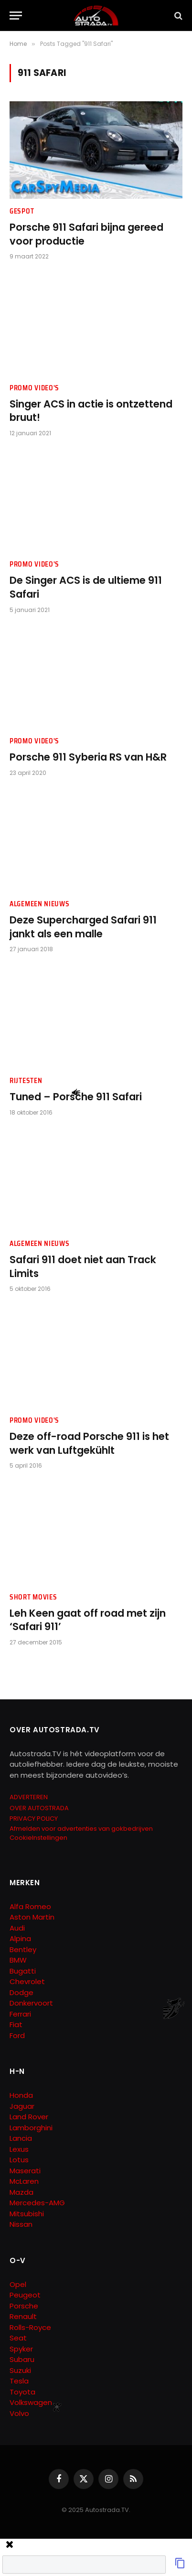 This screenshot has height=2576, width=192. I want to click on play hand gesture in a game (paper in rock-paper-scissors), so click(76, 1092).